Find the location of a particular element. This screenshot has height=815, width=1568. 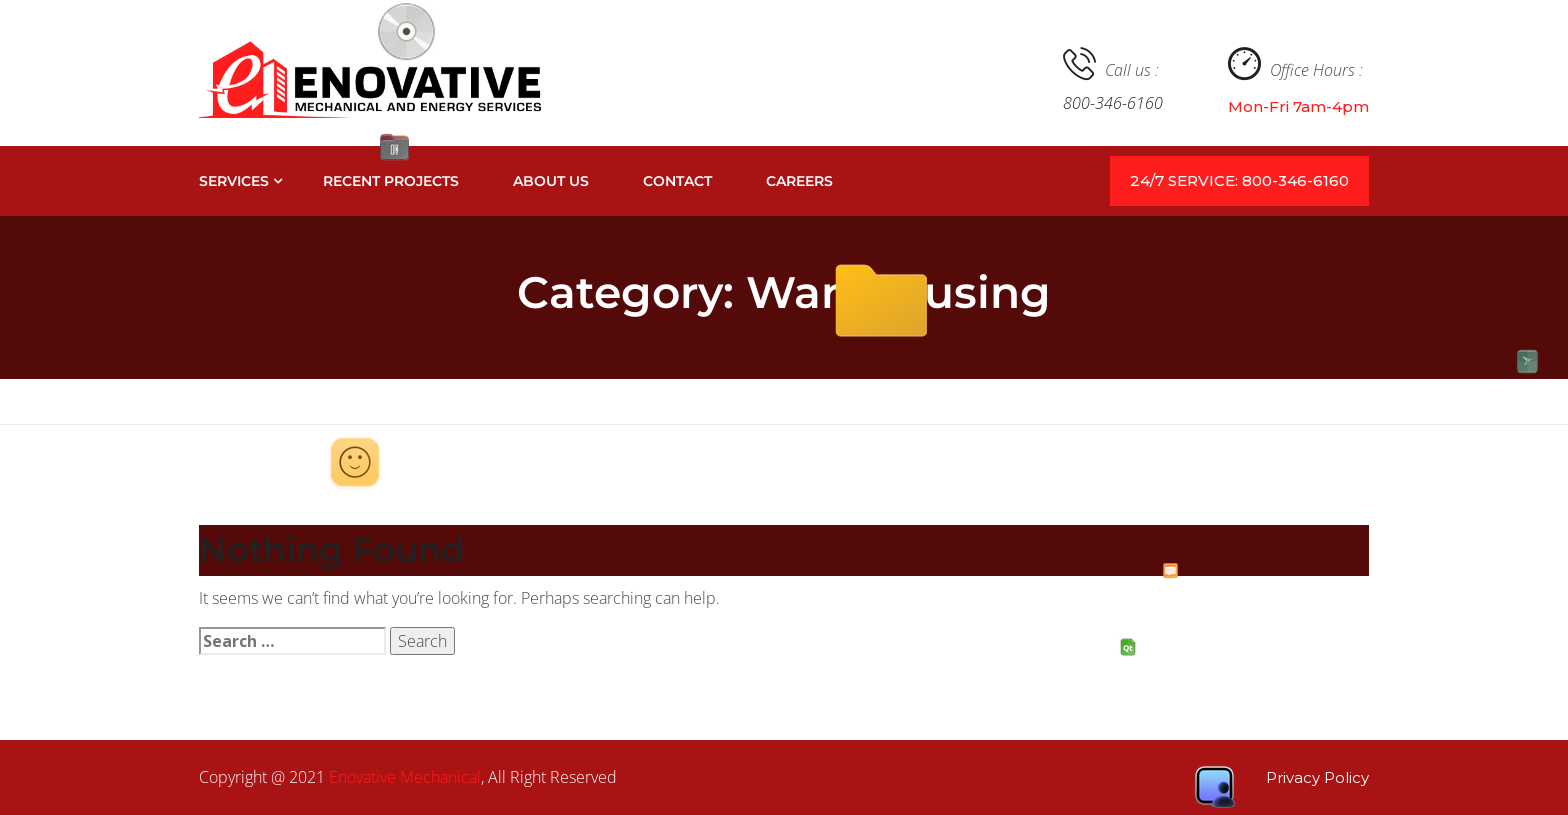

share your screen with others is located at coordinates (1214, 785).